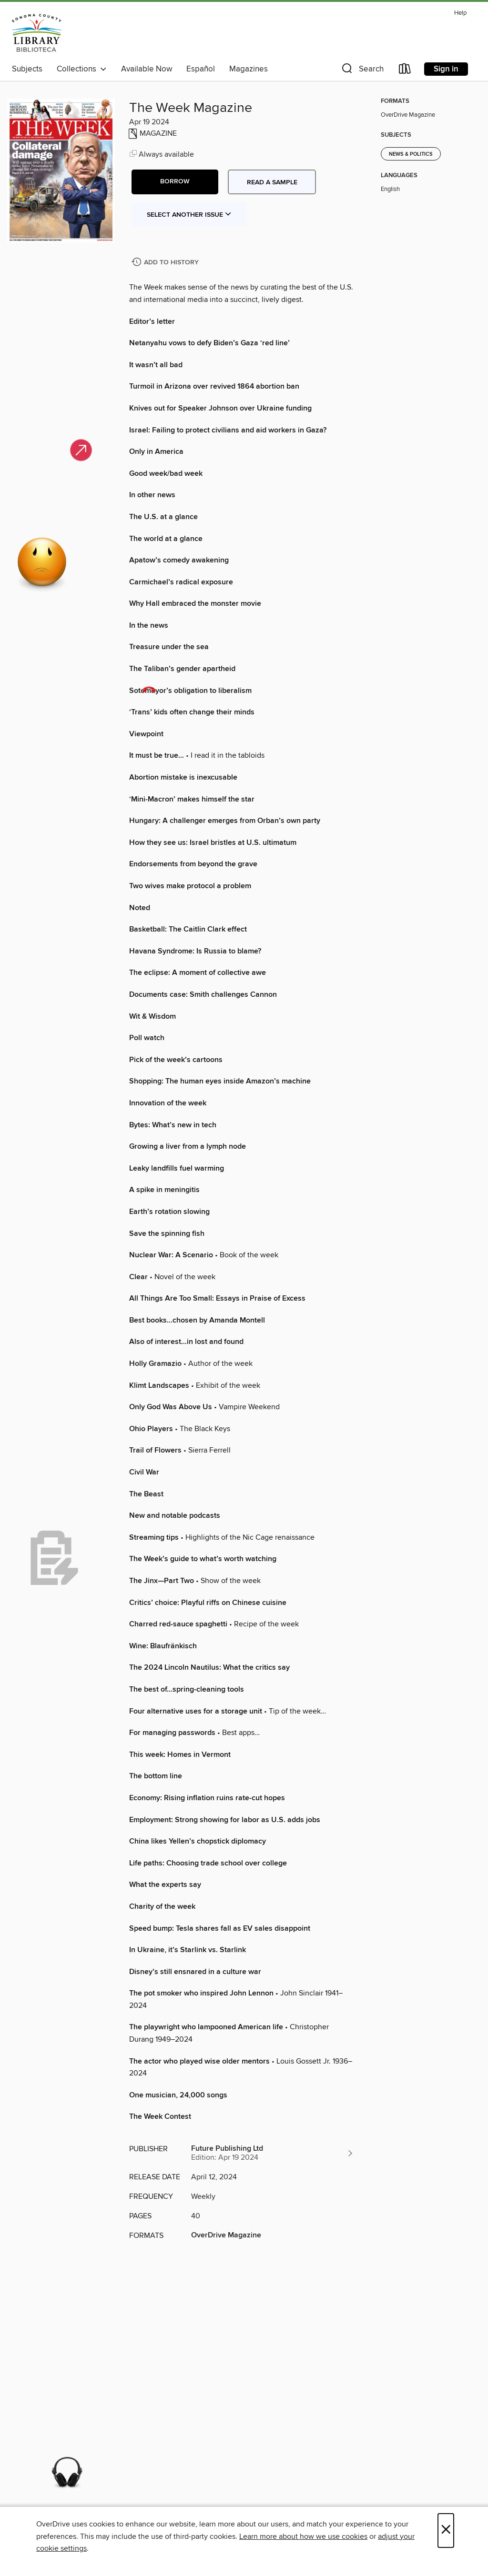  I want to click on end the current call, so click(149, 687).